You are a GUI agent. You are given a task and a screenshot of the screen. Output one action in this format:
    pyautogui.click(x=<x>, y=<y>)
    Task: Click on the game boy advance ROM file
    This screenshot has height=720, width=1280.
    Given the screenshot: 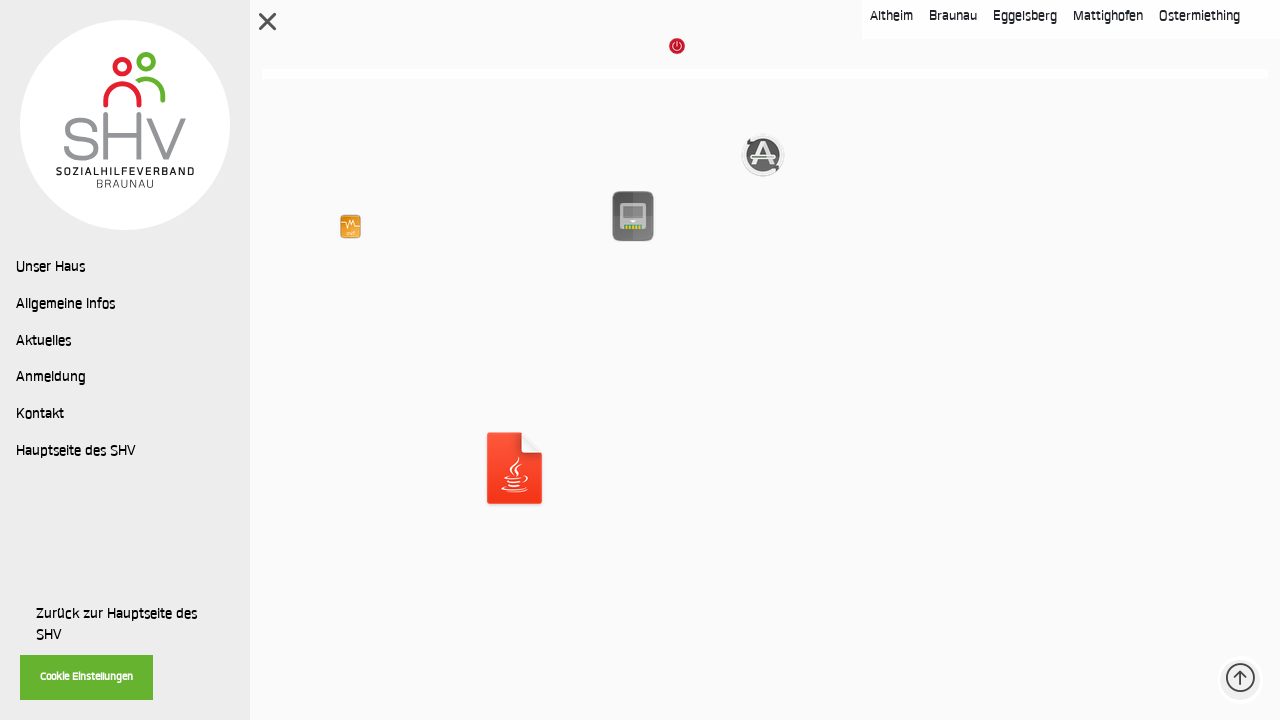 What is the action you would take?
    pyautogui.click(x=633, y=216)
    